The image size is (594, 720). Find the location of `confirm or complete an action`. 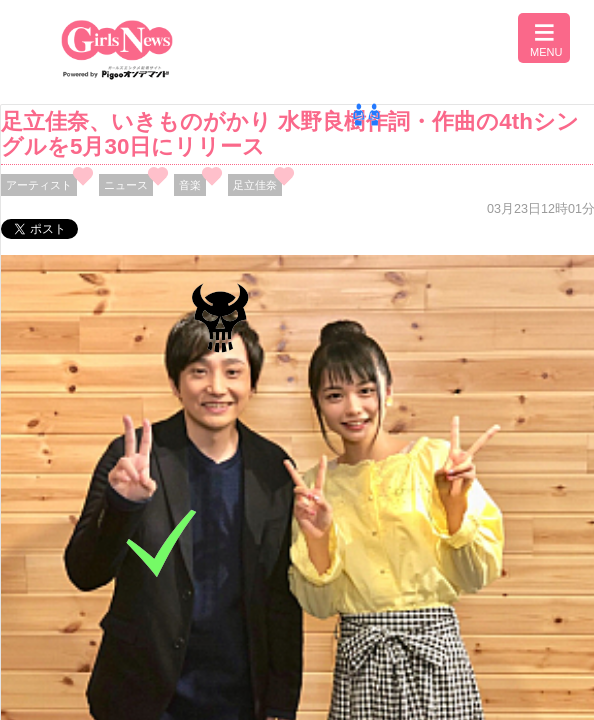

confirm or complete an action is located at coordinates (161, 543).